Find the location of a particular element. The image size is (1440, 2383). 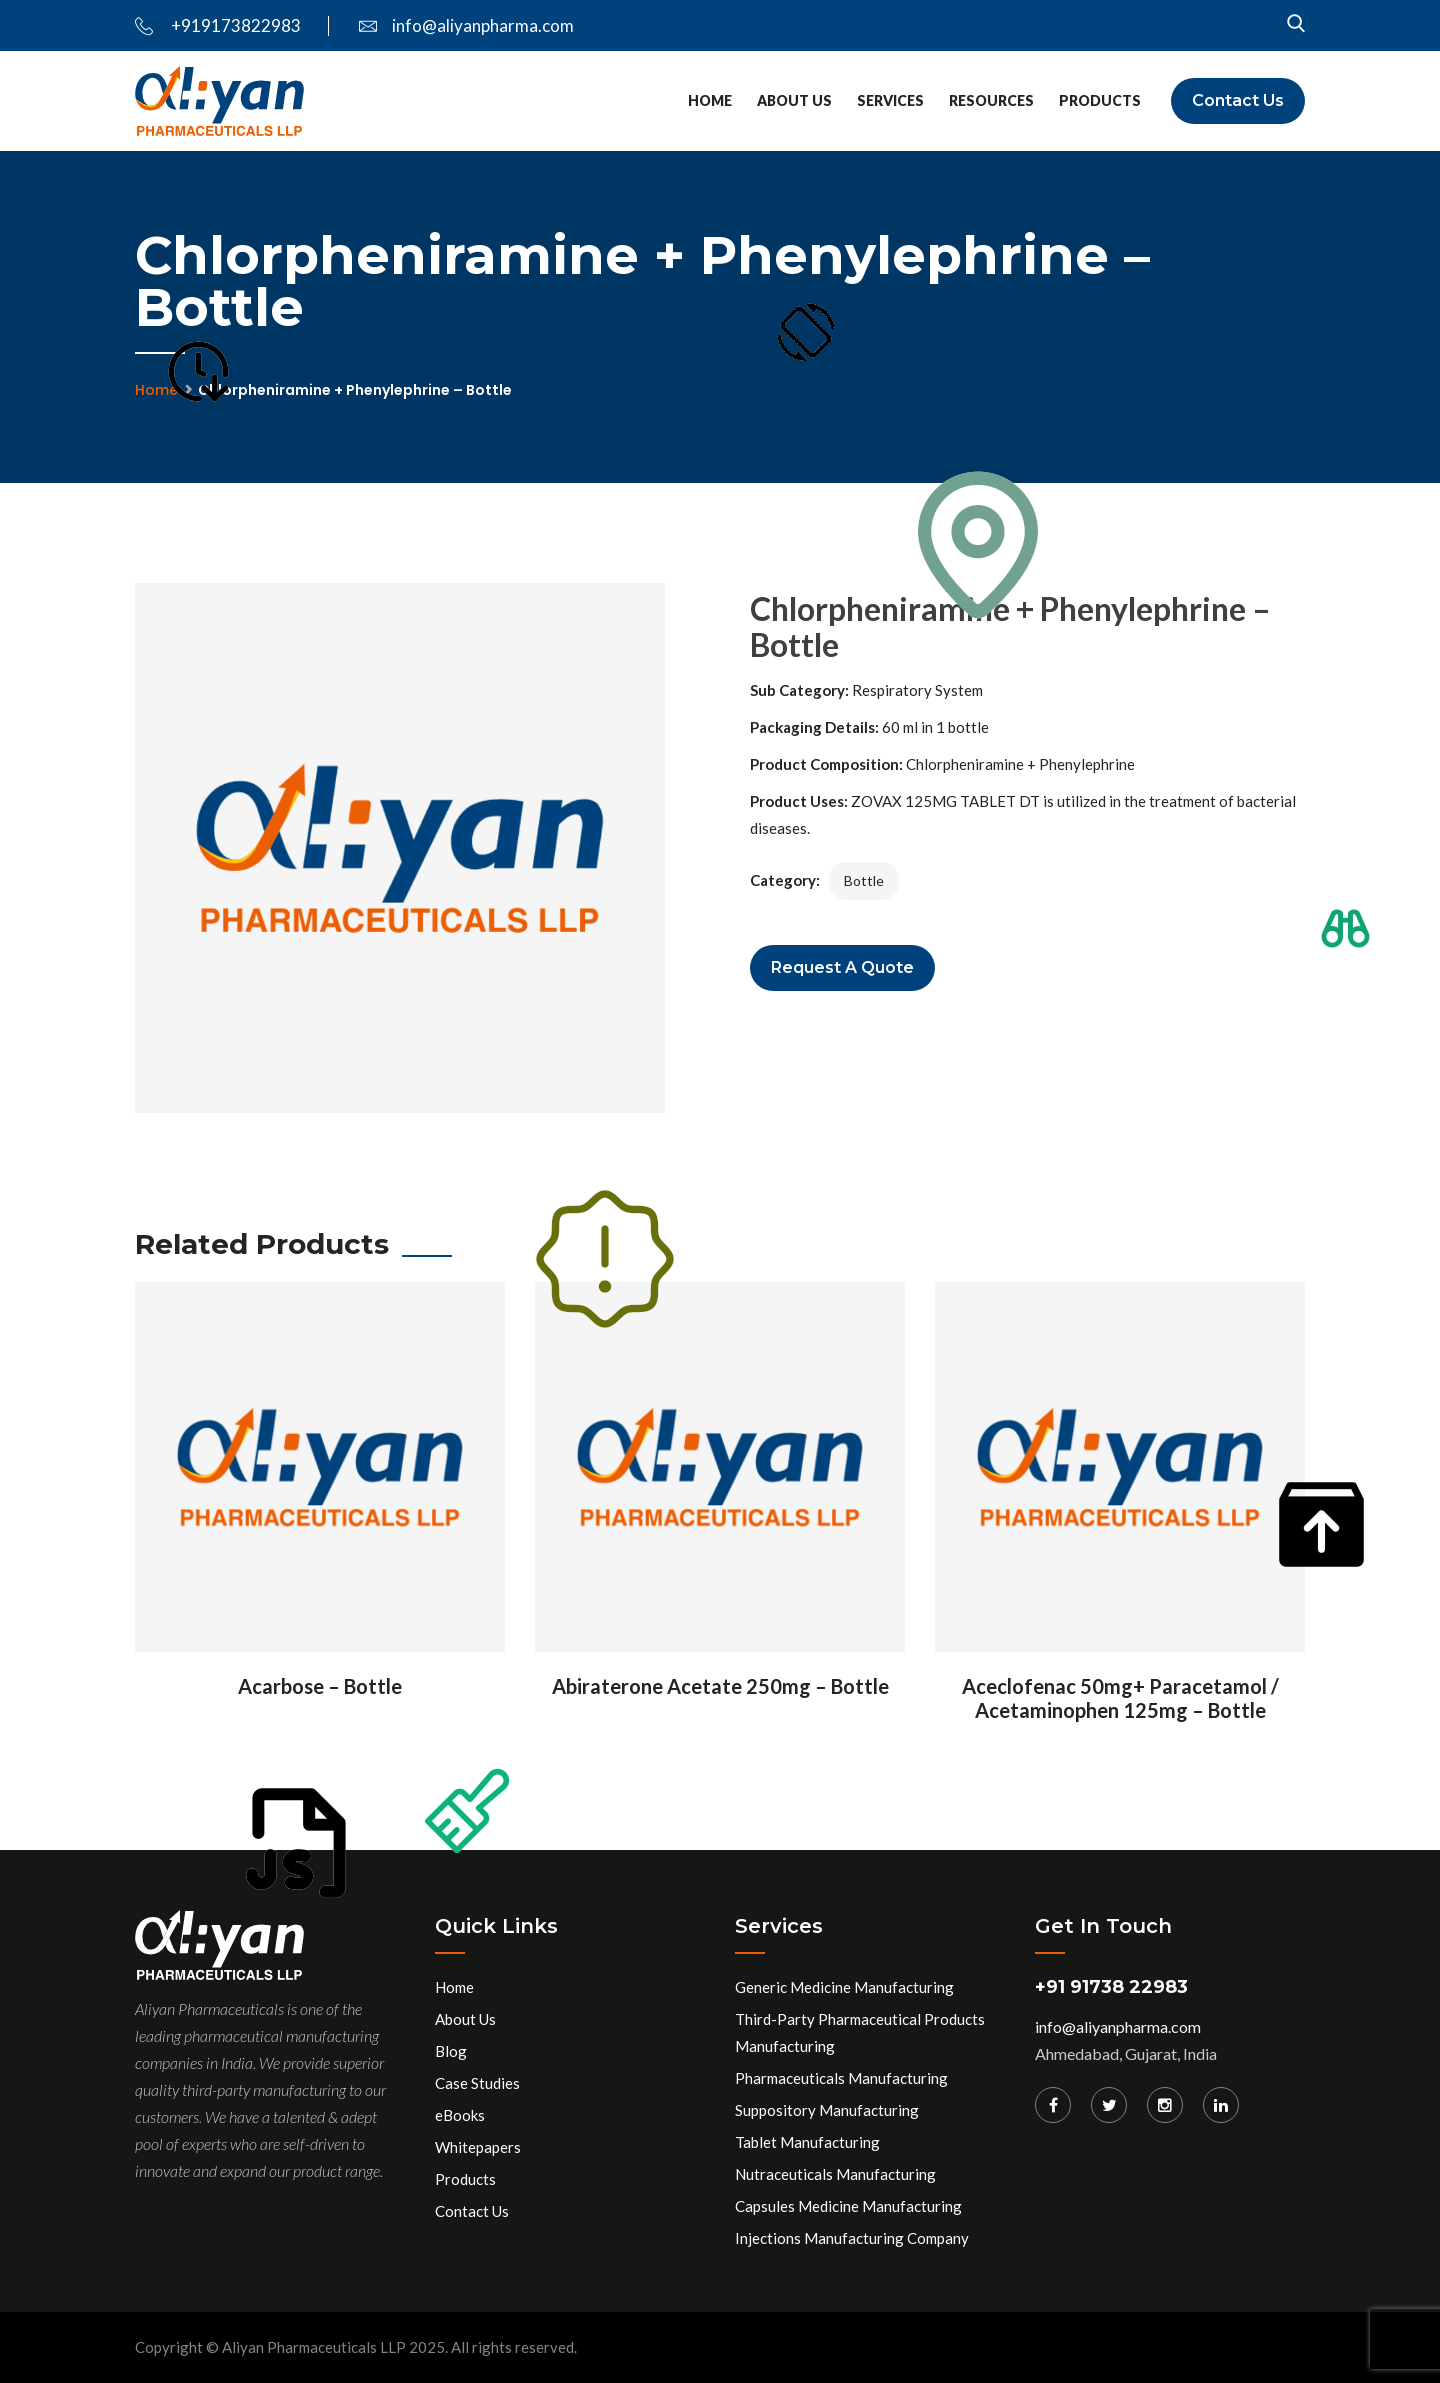

download history or past activity is located at coordinates (198, 371).